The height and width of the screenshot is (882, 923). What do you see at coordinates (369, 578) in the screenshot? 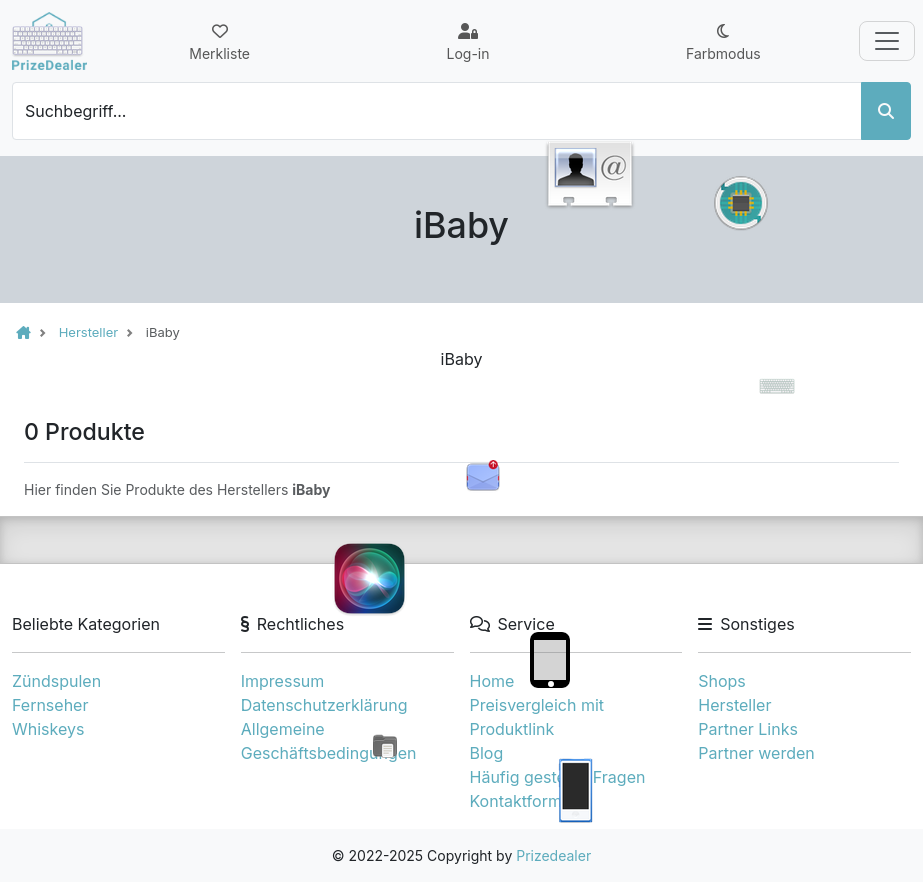
I see `activate Siri voice assistant` at bounding box center [369, 578].